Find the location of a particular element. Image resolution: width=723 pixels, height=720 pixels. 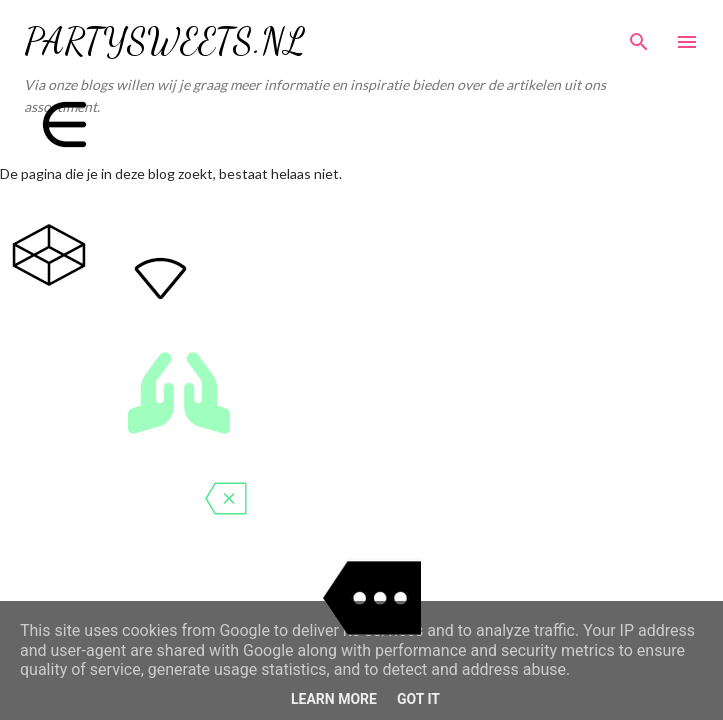

open CodePen profile or project is located at coordinates (49, 255).